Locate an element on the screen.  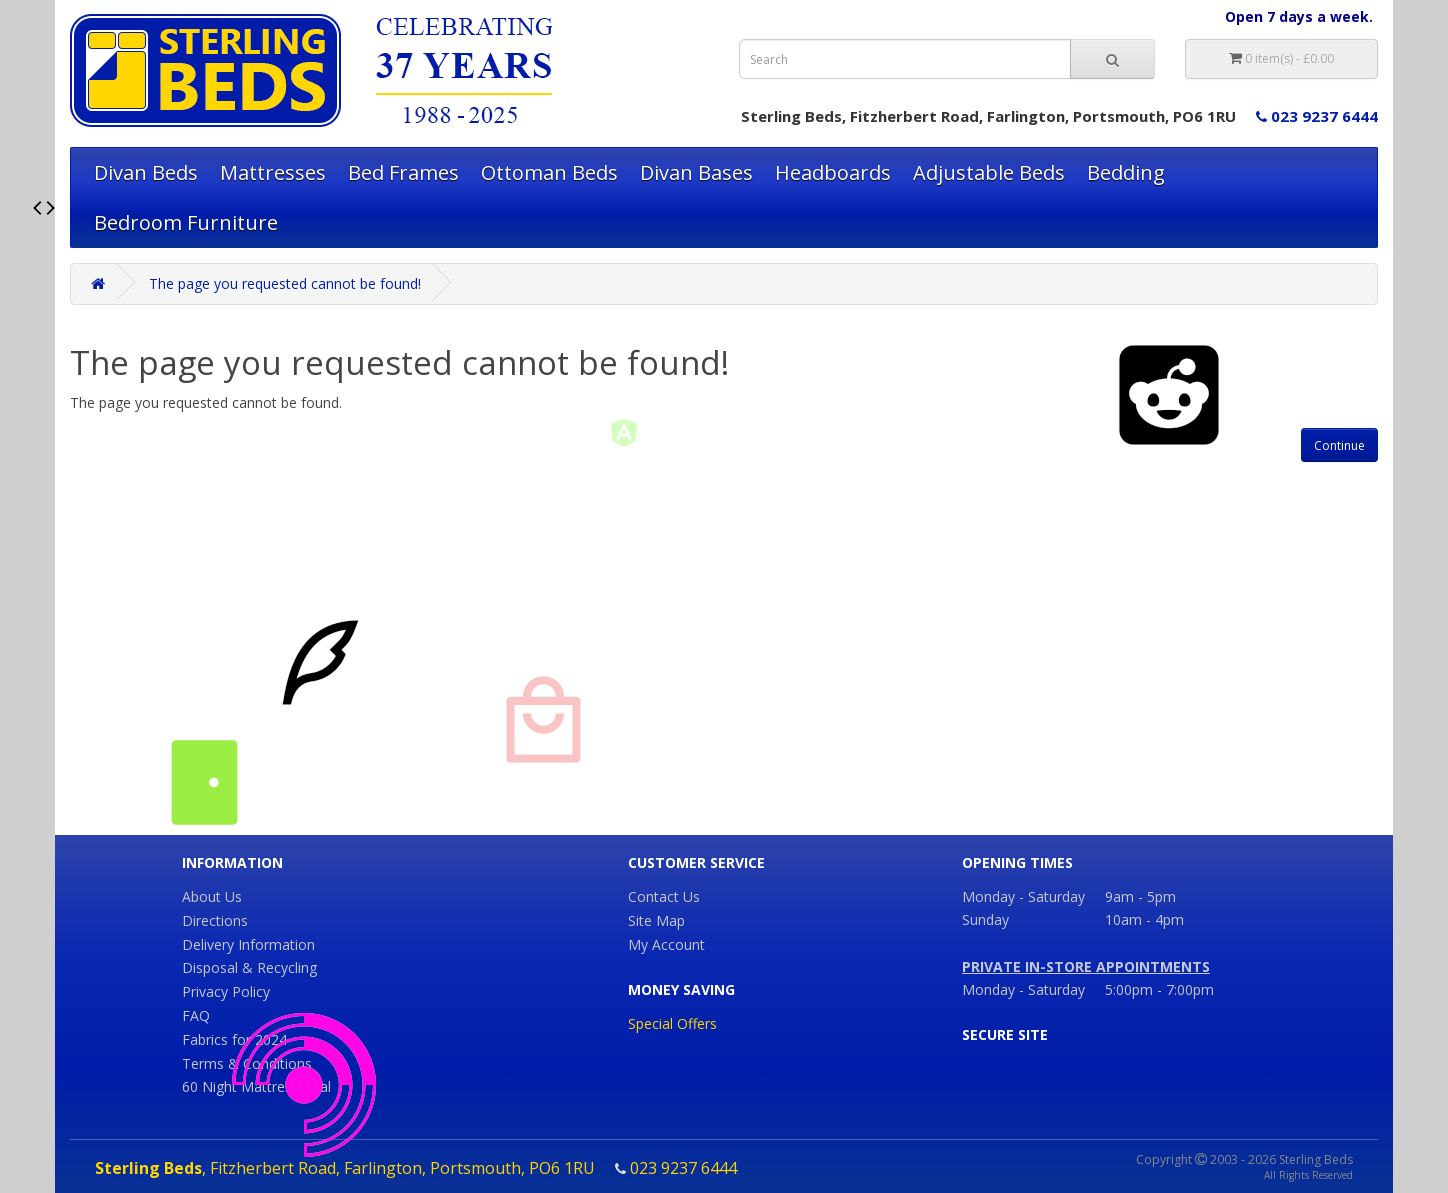
open freshrss feed reader app is located at coordinates (304, 1085).